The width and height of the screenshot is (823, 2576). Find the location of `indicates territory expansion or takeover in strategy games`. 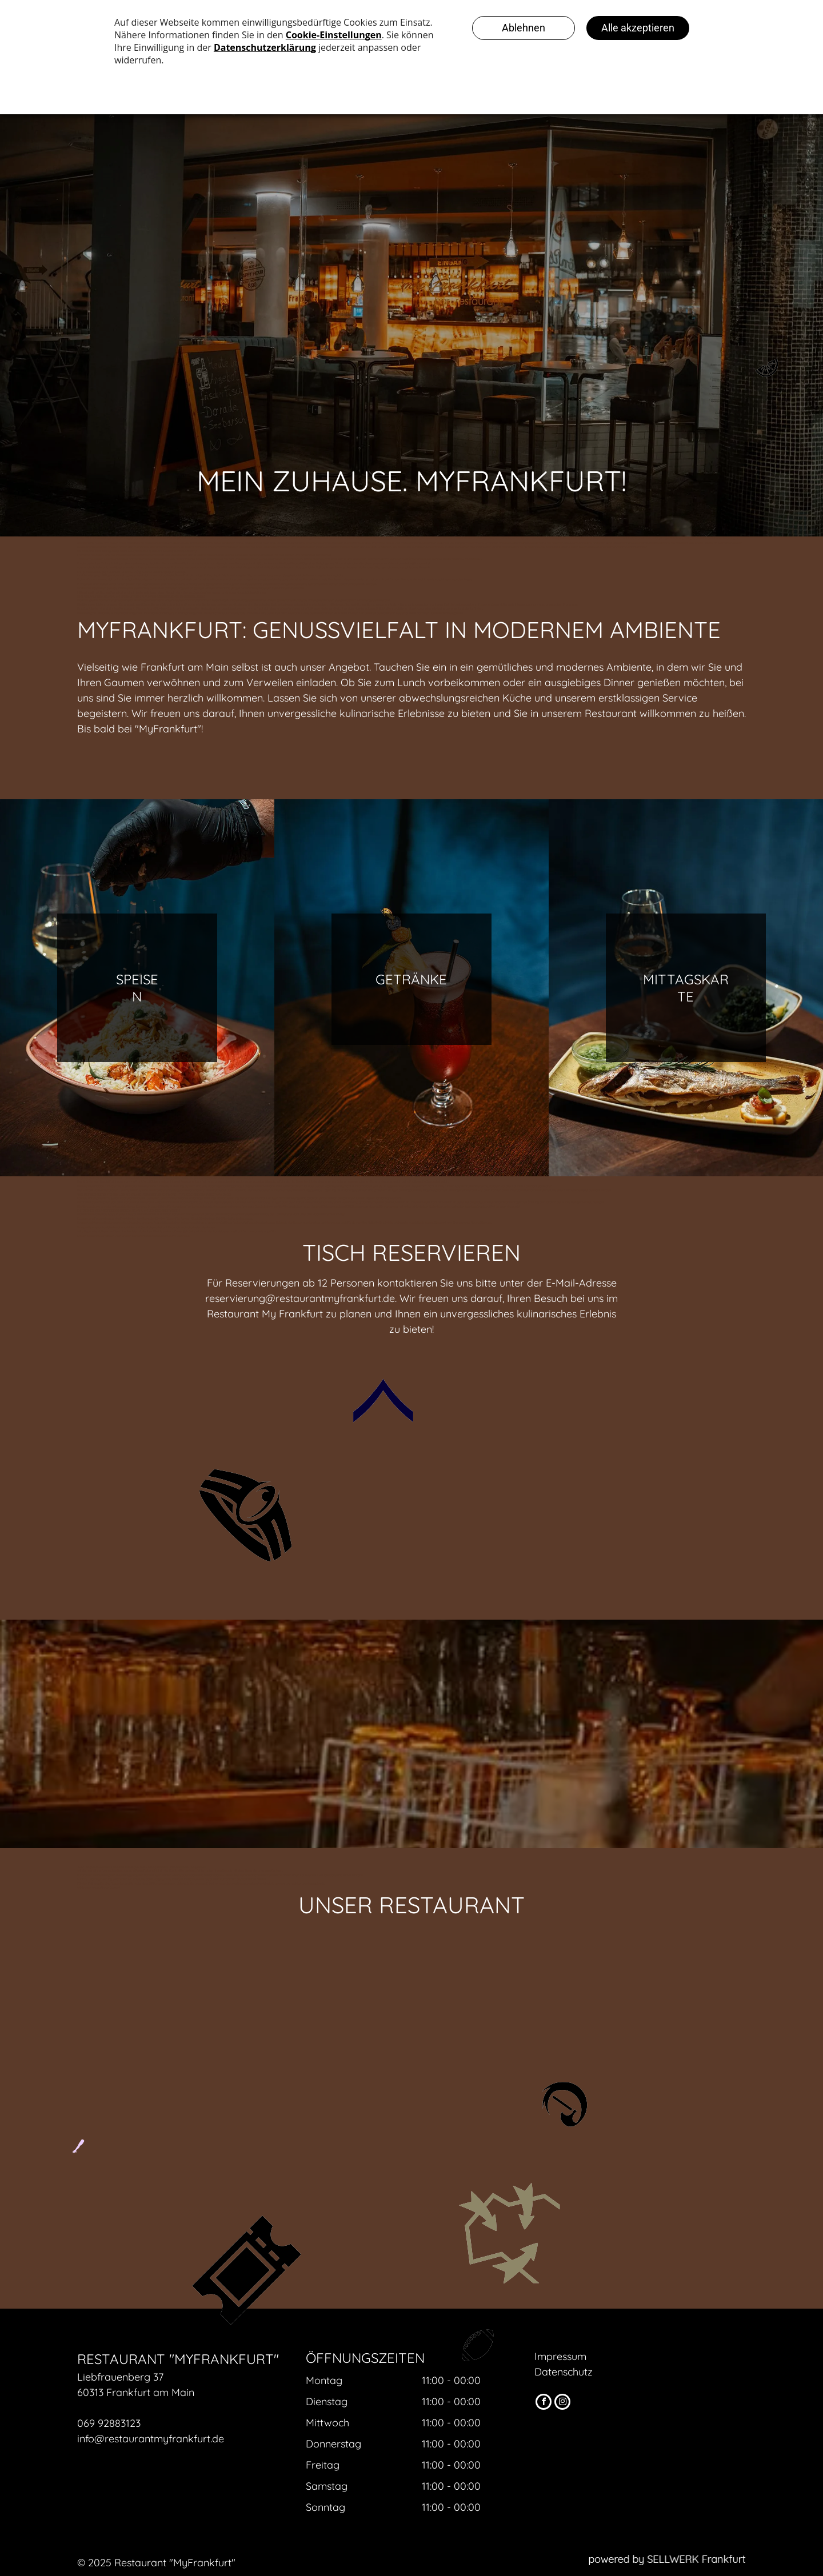

indicates territory expansion or takeover in strategy games is located at coordinates (509, 2232).